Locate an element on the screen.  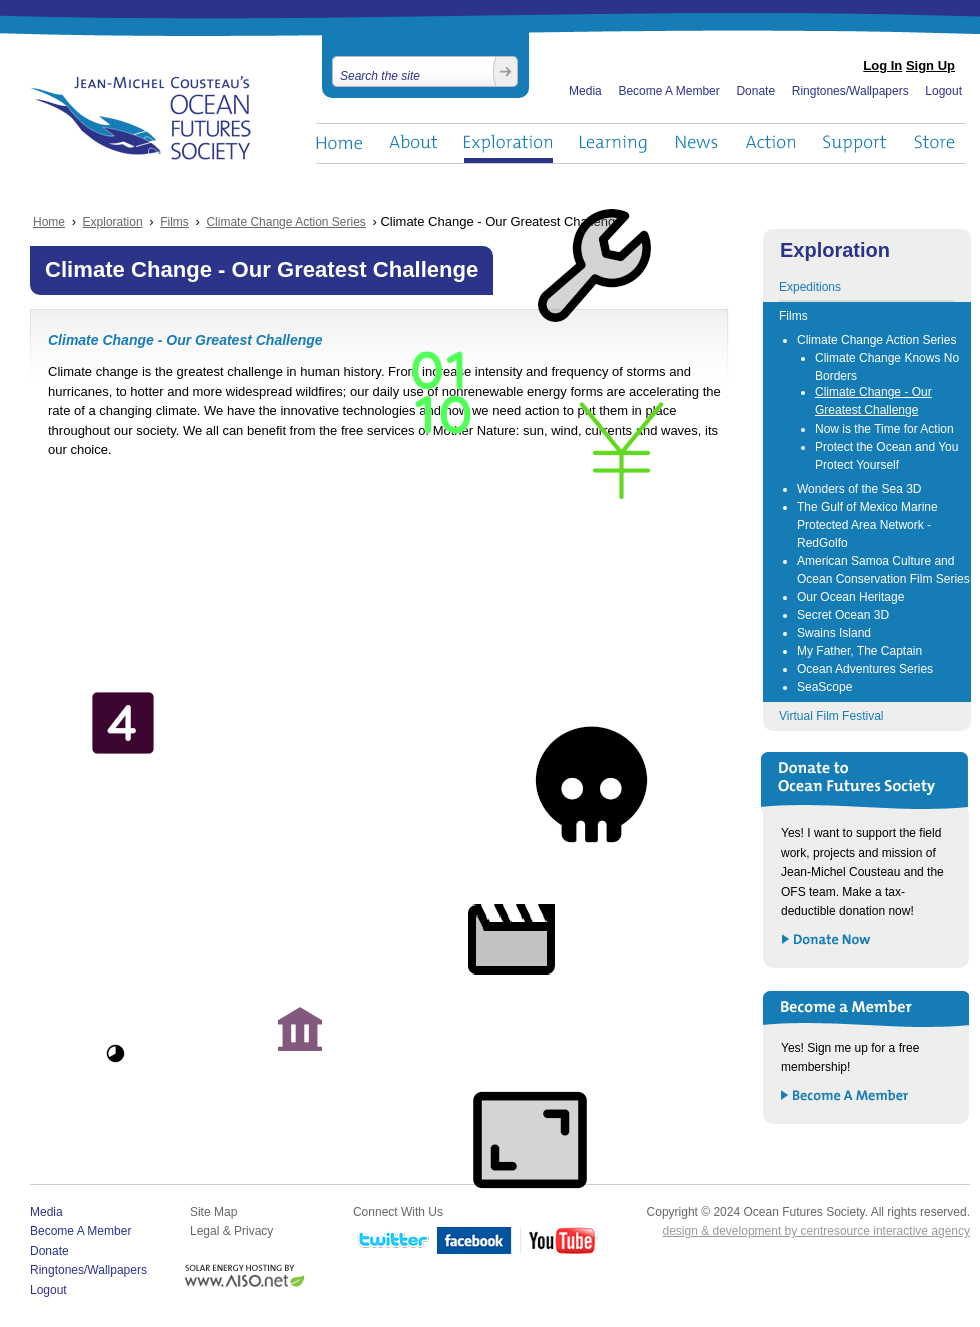
access your saved content library is located at coordinates (300, 1029).